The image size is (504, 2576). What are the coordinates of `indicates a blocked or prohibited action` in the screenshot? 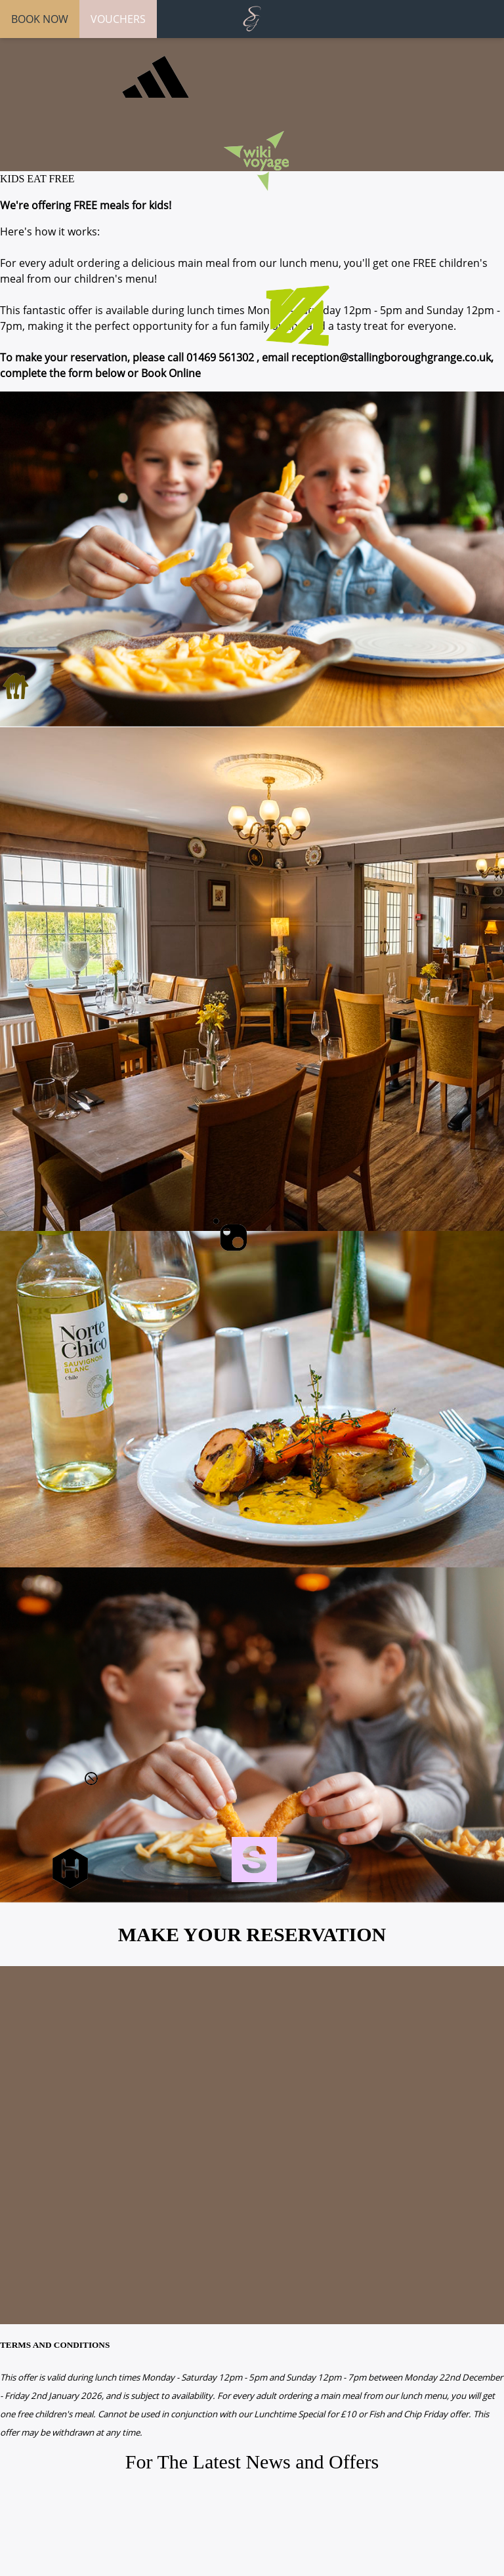 It's located at (91, 1779).